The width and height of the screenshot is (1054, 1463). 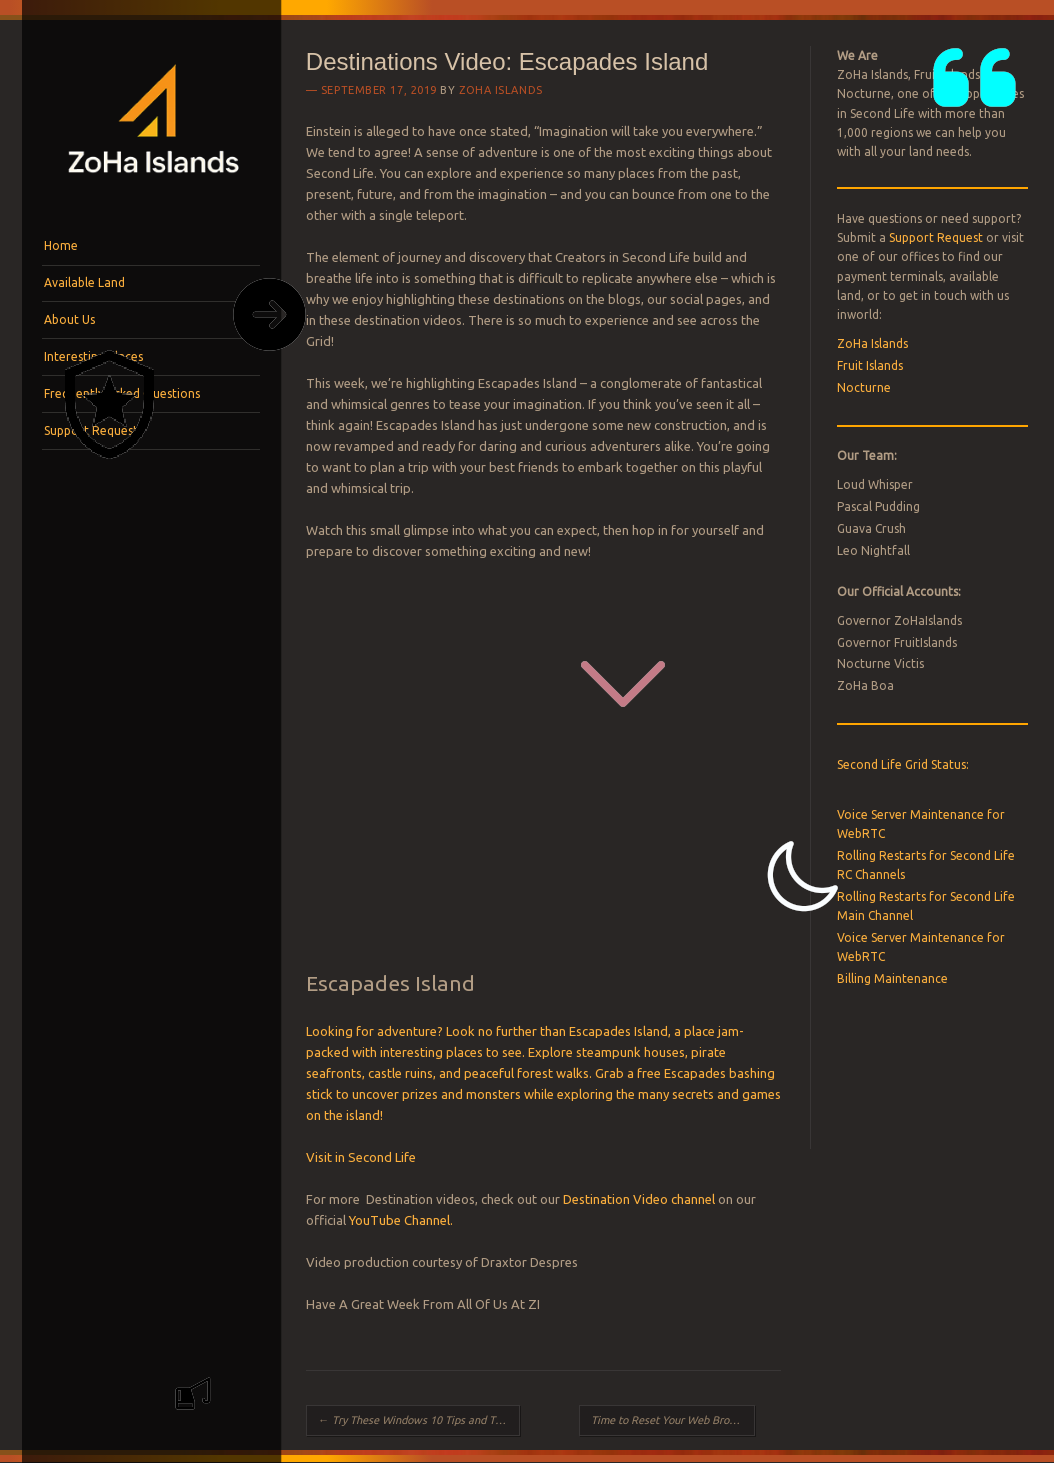 What do you see at coordinates (193, 1395) in the screenshot?
I see `construction or building equipment indicator` at bounding box center [193, 1395].